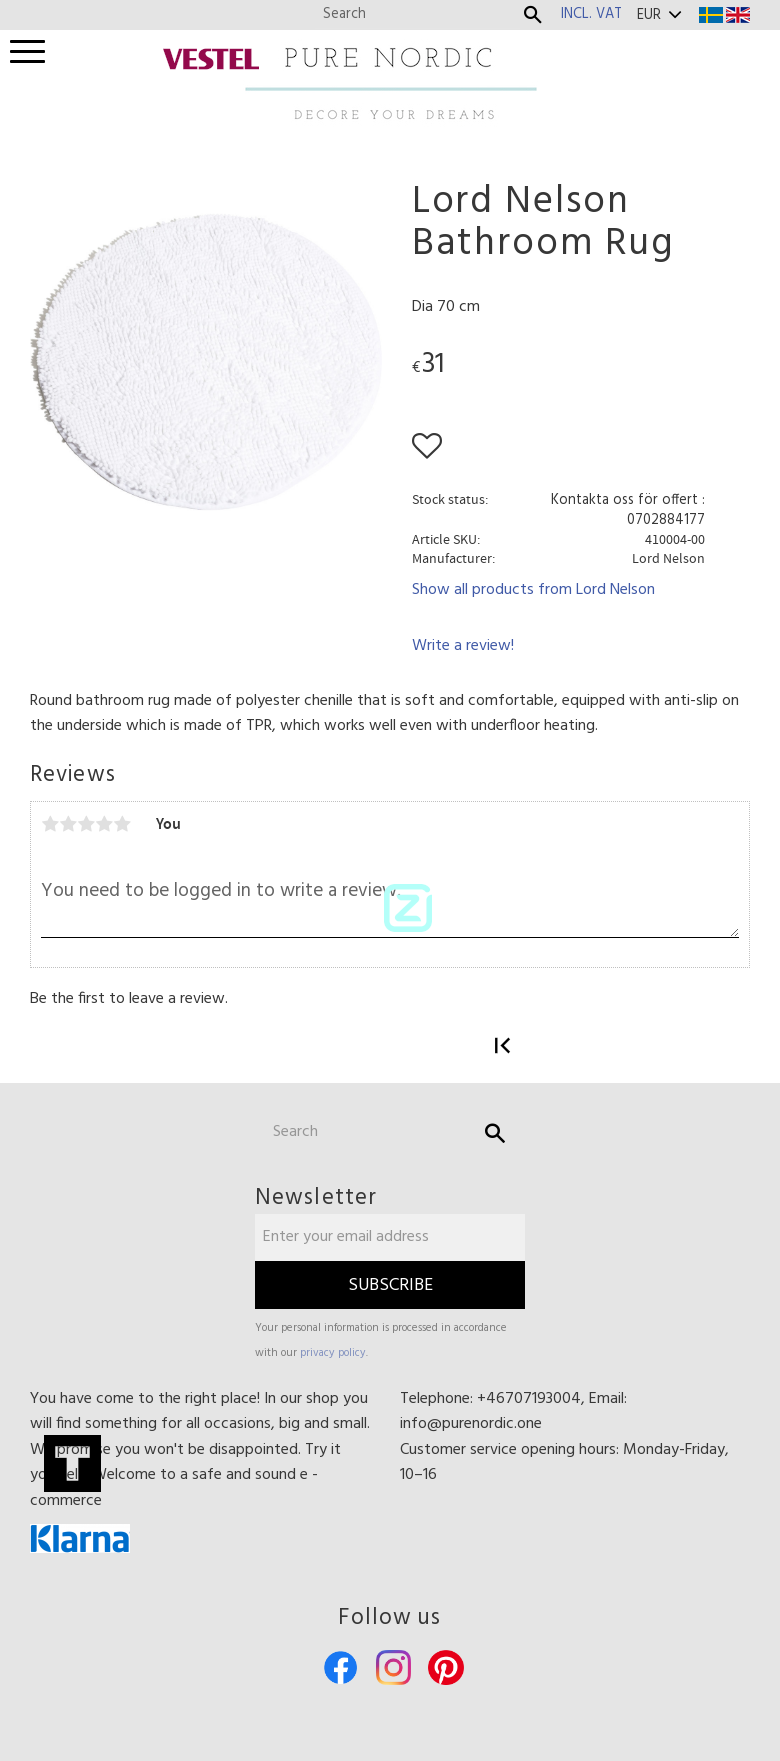  Describe the element at coordinates (211, 59) in the screenshot. I see `vestel brand logo` at that location.